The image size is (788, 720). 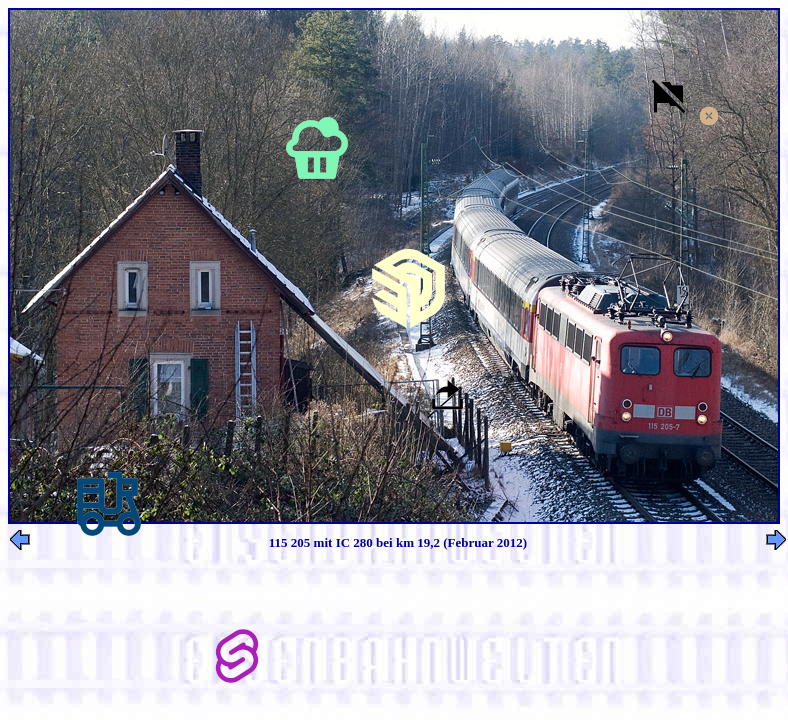 What do you see at coordinates (668, 96) in the screenshot?
I see `remove flag or marker` at bounding box center [668, 96].